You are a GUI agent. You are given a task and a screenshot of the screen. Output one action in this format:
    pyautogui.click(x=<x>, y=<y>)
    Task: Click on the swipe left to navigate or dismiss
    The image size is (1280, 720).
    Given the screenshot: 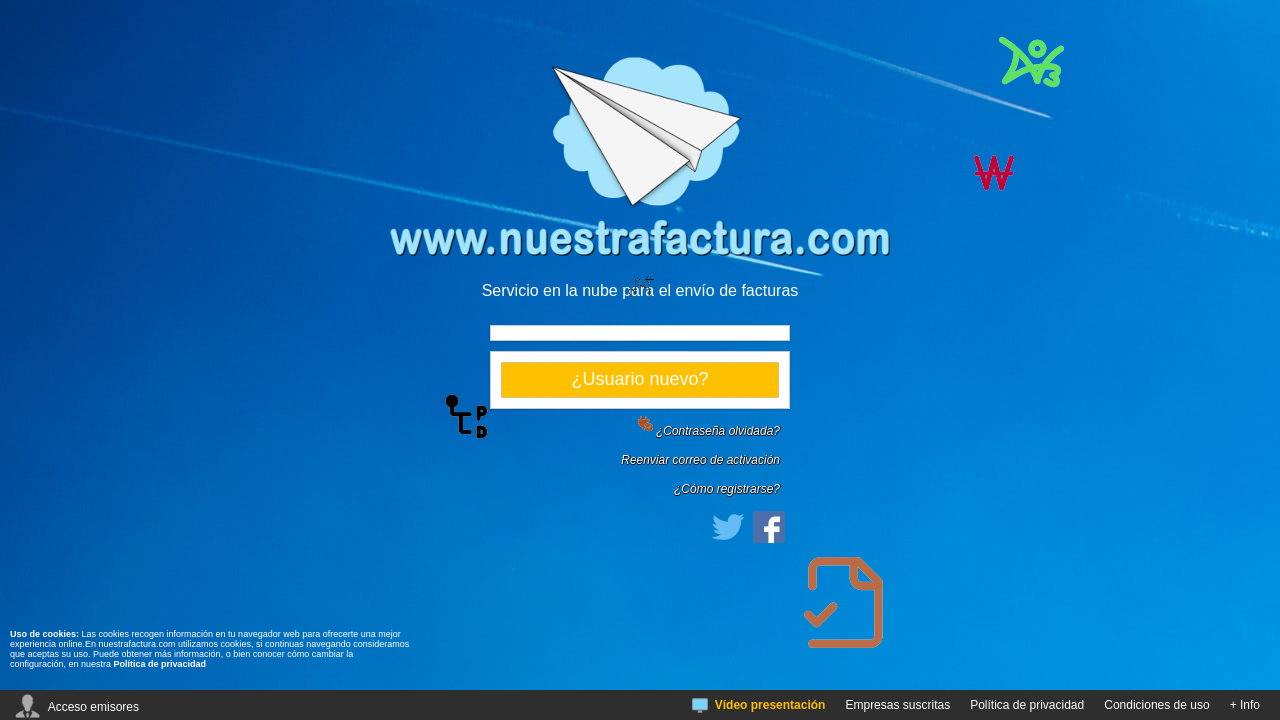 What is the action you would take?
    pyautogui.click(x=640, y=288)
    